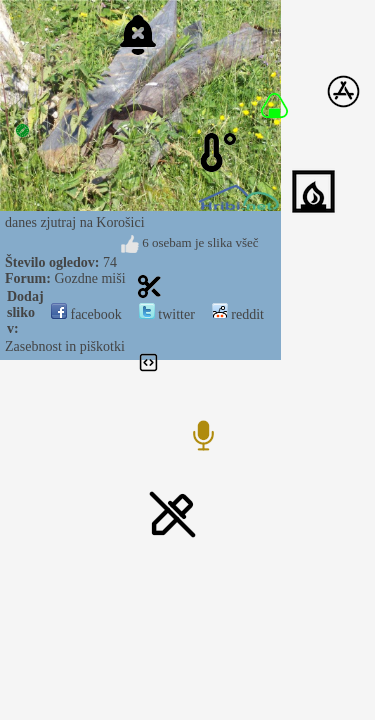  Describe the element at coordinates (274, 105) in the screenshot. I see `food or restaurant category indicator` at that location.